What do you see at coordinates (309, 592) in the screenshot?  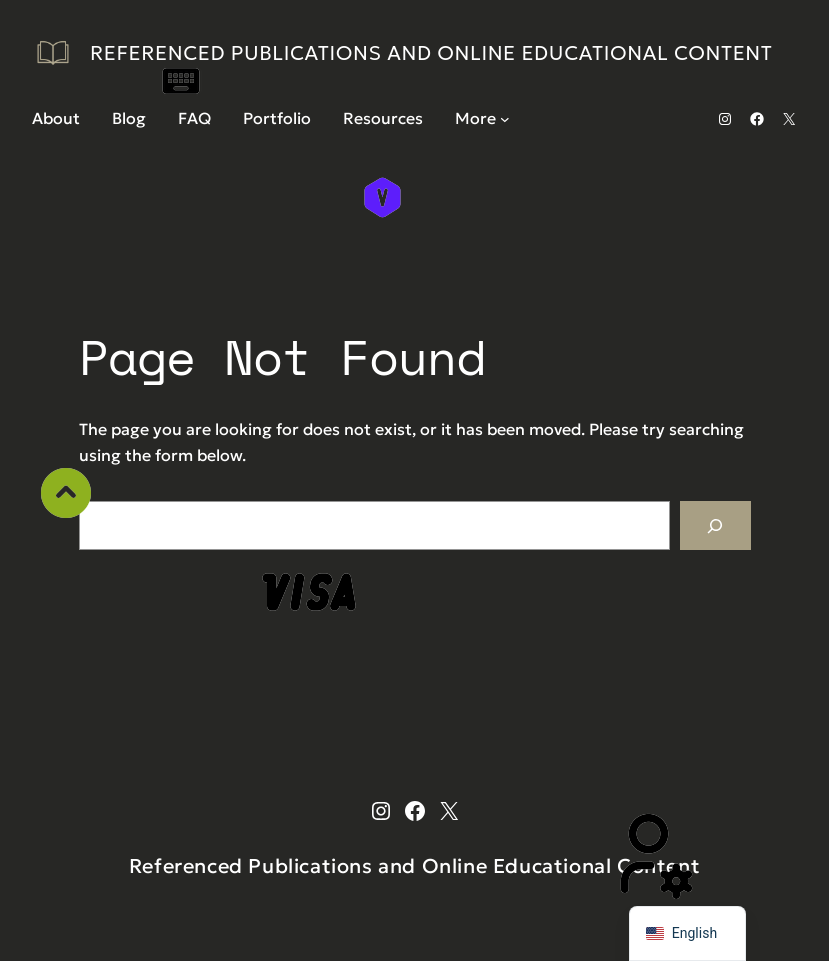 I see `indicates visa card payment option` at bounding box center [309, 592].